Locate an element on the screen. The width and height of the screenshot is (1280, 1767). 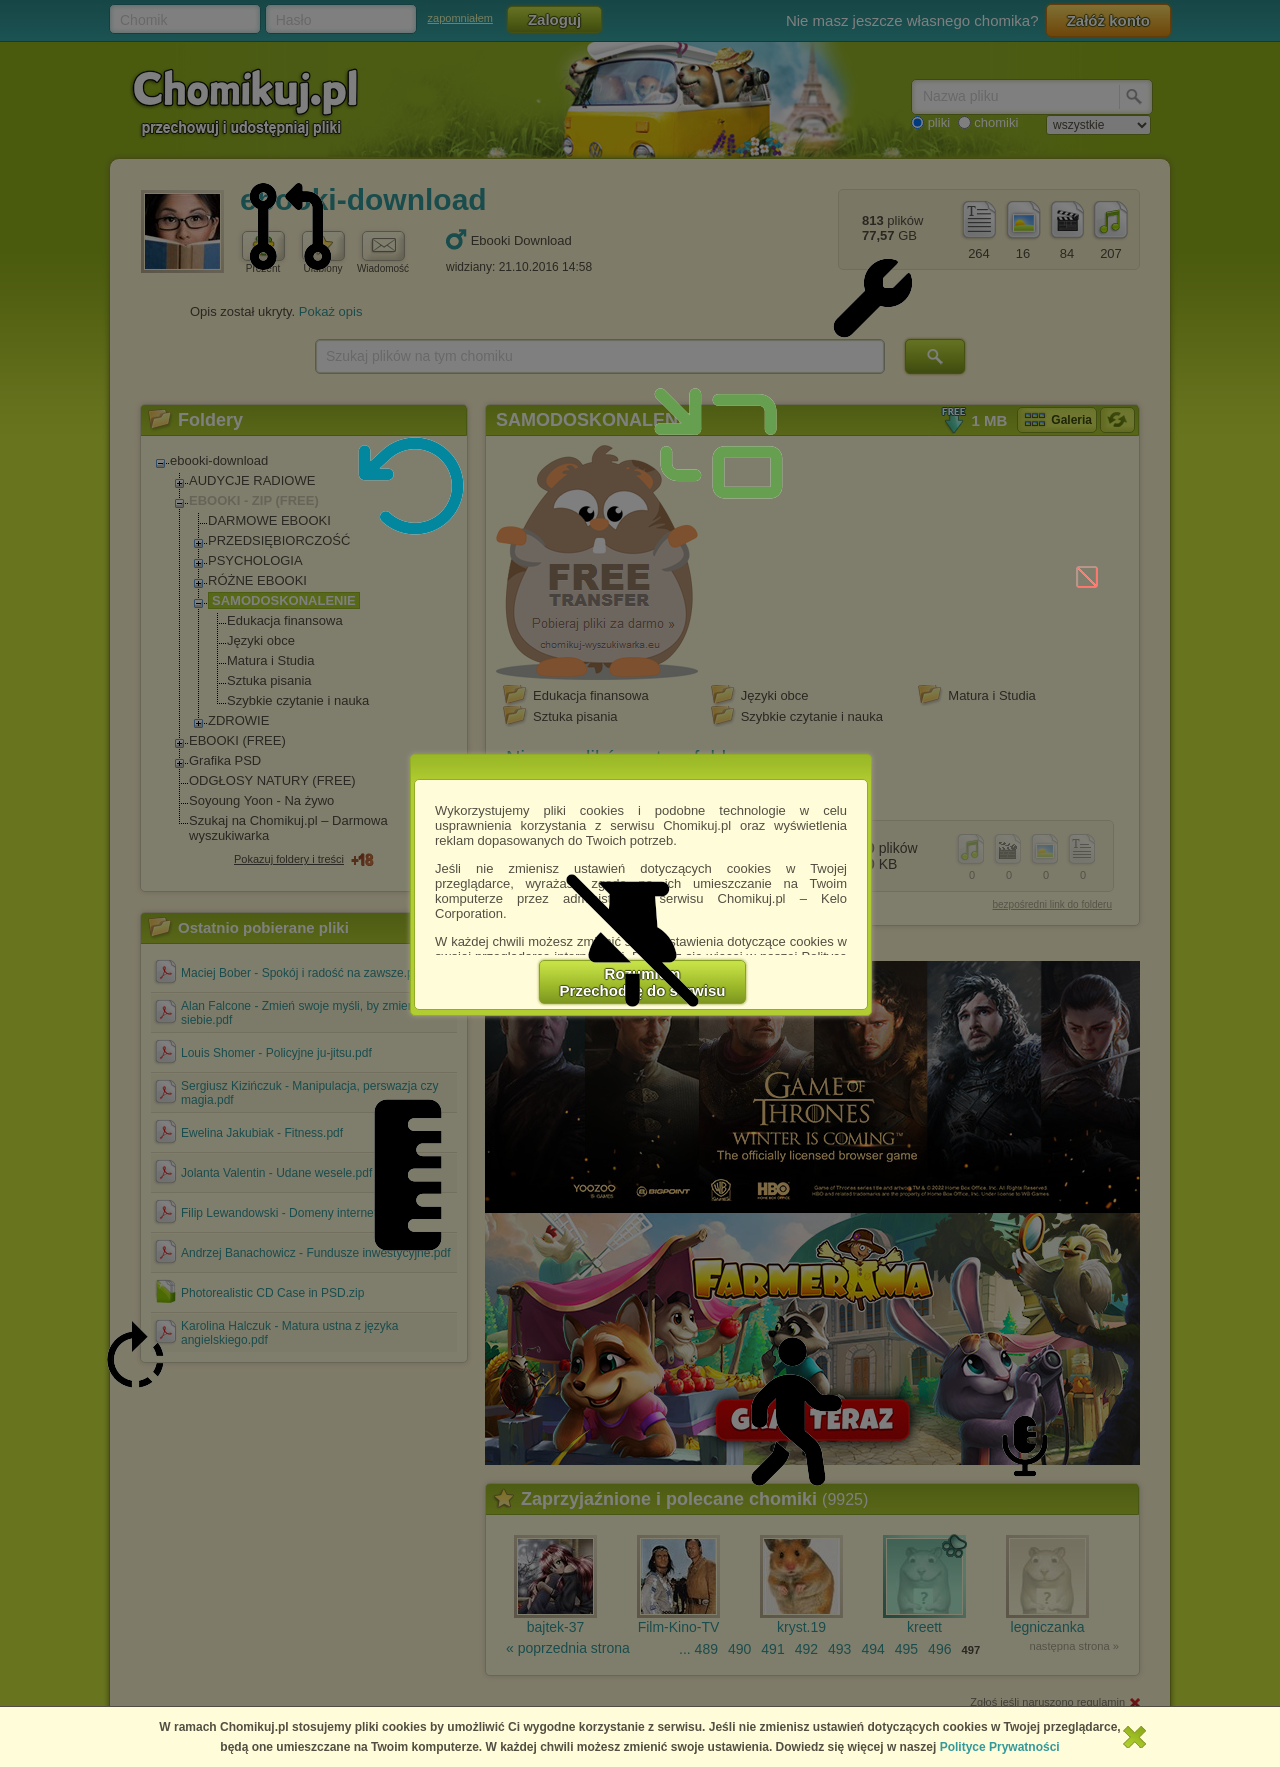
view pull request details is located at coordinates (290, 226).